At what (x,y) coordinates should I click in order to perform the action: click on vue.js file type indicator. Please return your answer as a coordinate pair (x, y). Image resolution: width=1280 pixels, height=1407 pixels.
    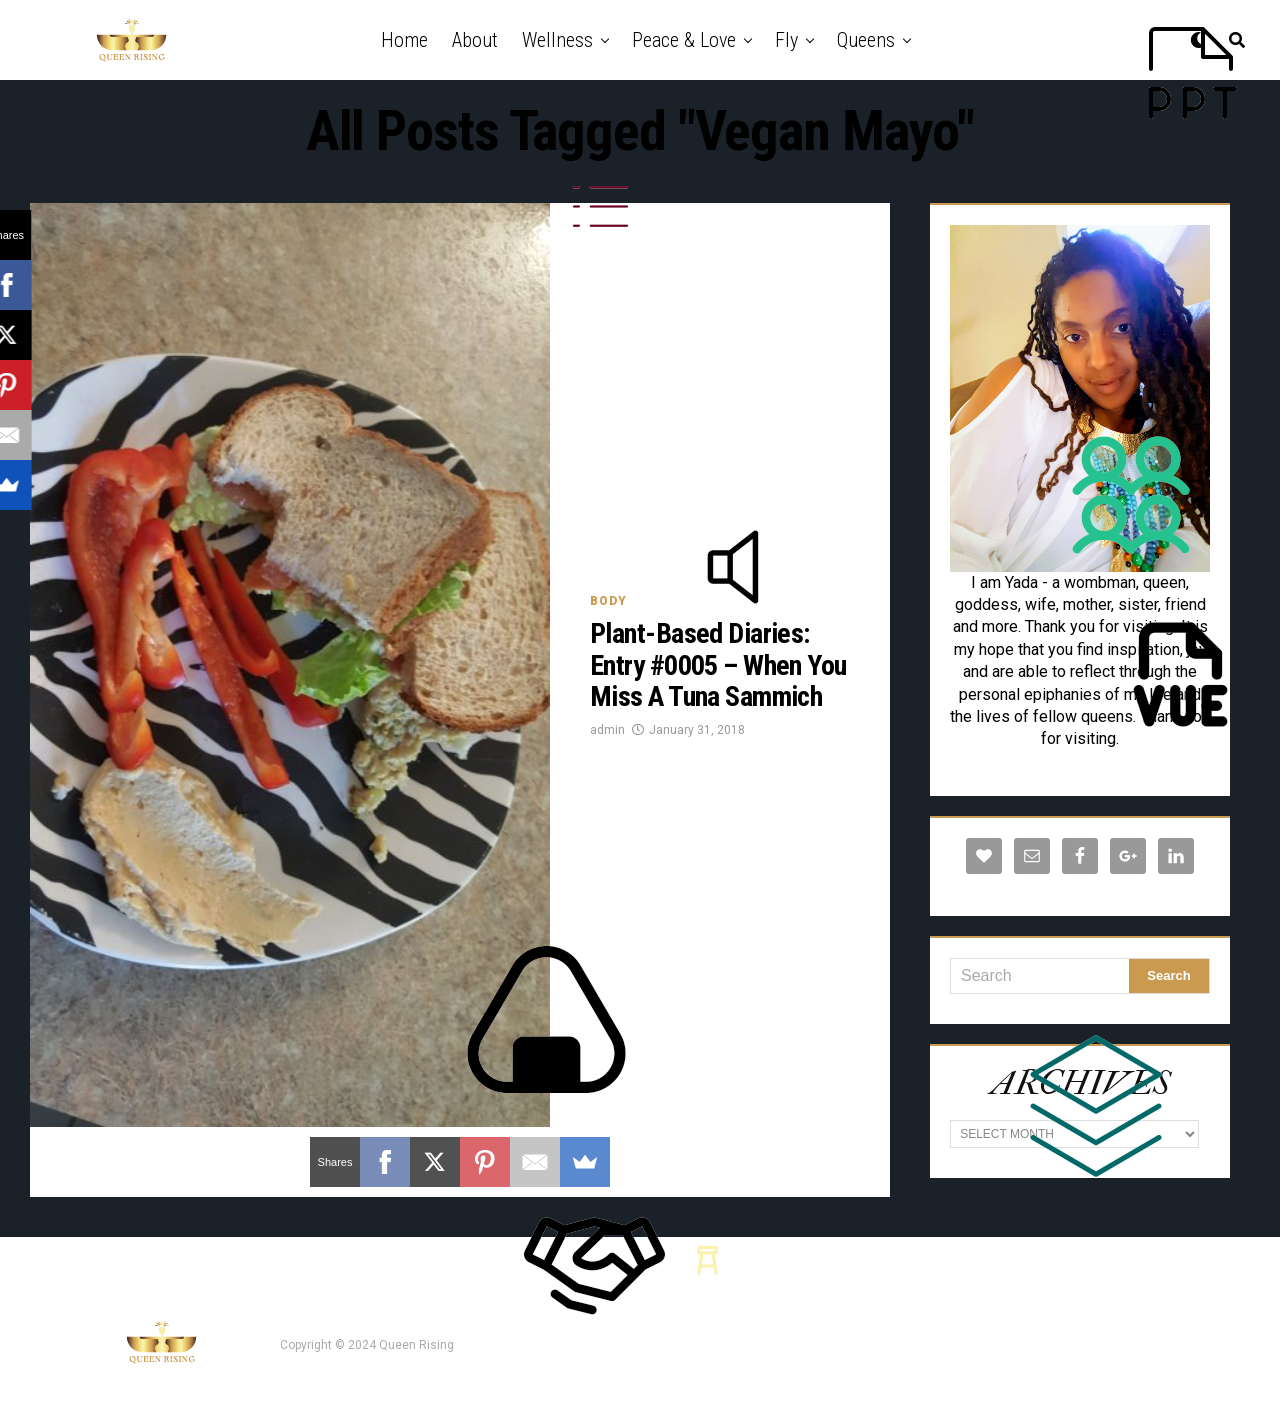
    Looking at the image, I should click on (1180, 674).